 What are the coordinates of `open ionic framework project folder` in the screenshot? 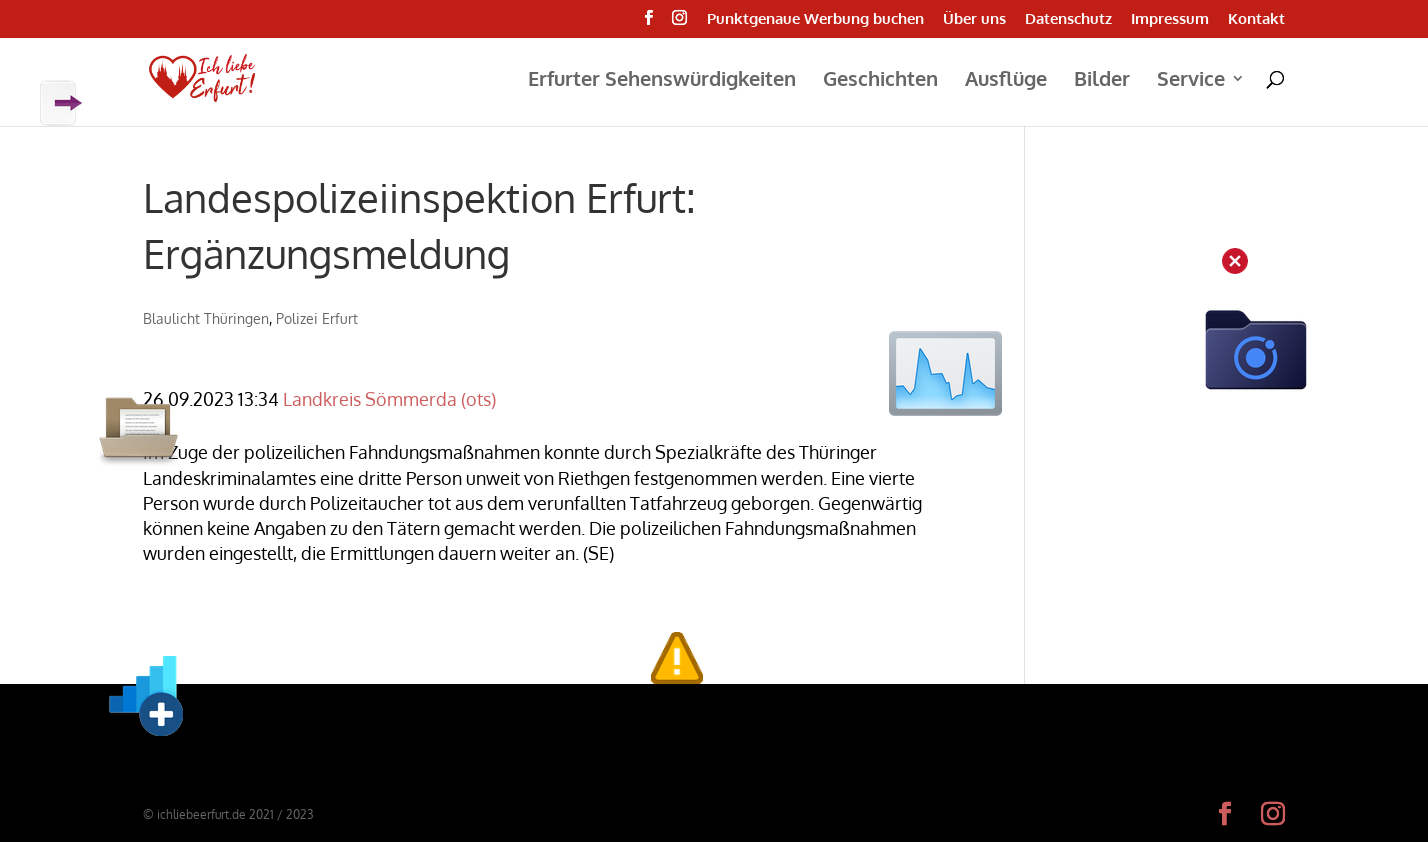 It's located at (1255, 352).